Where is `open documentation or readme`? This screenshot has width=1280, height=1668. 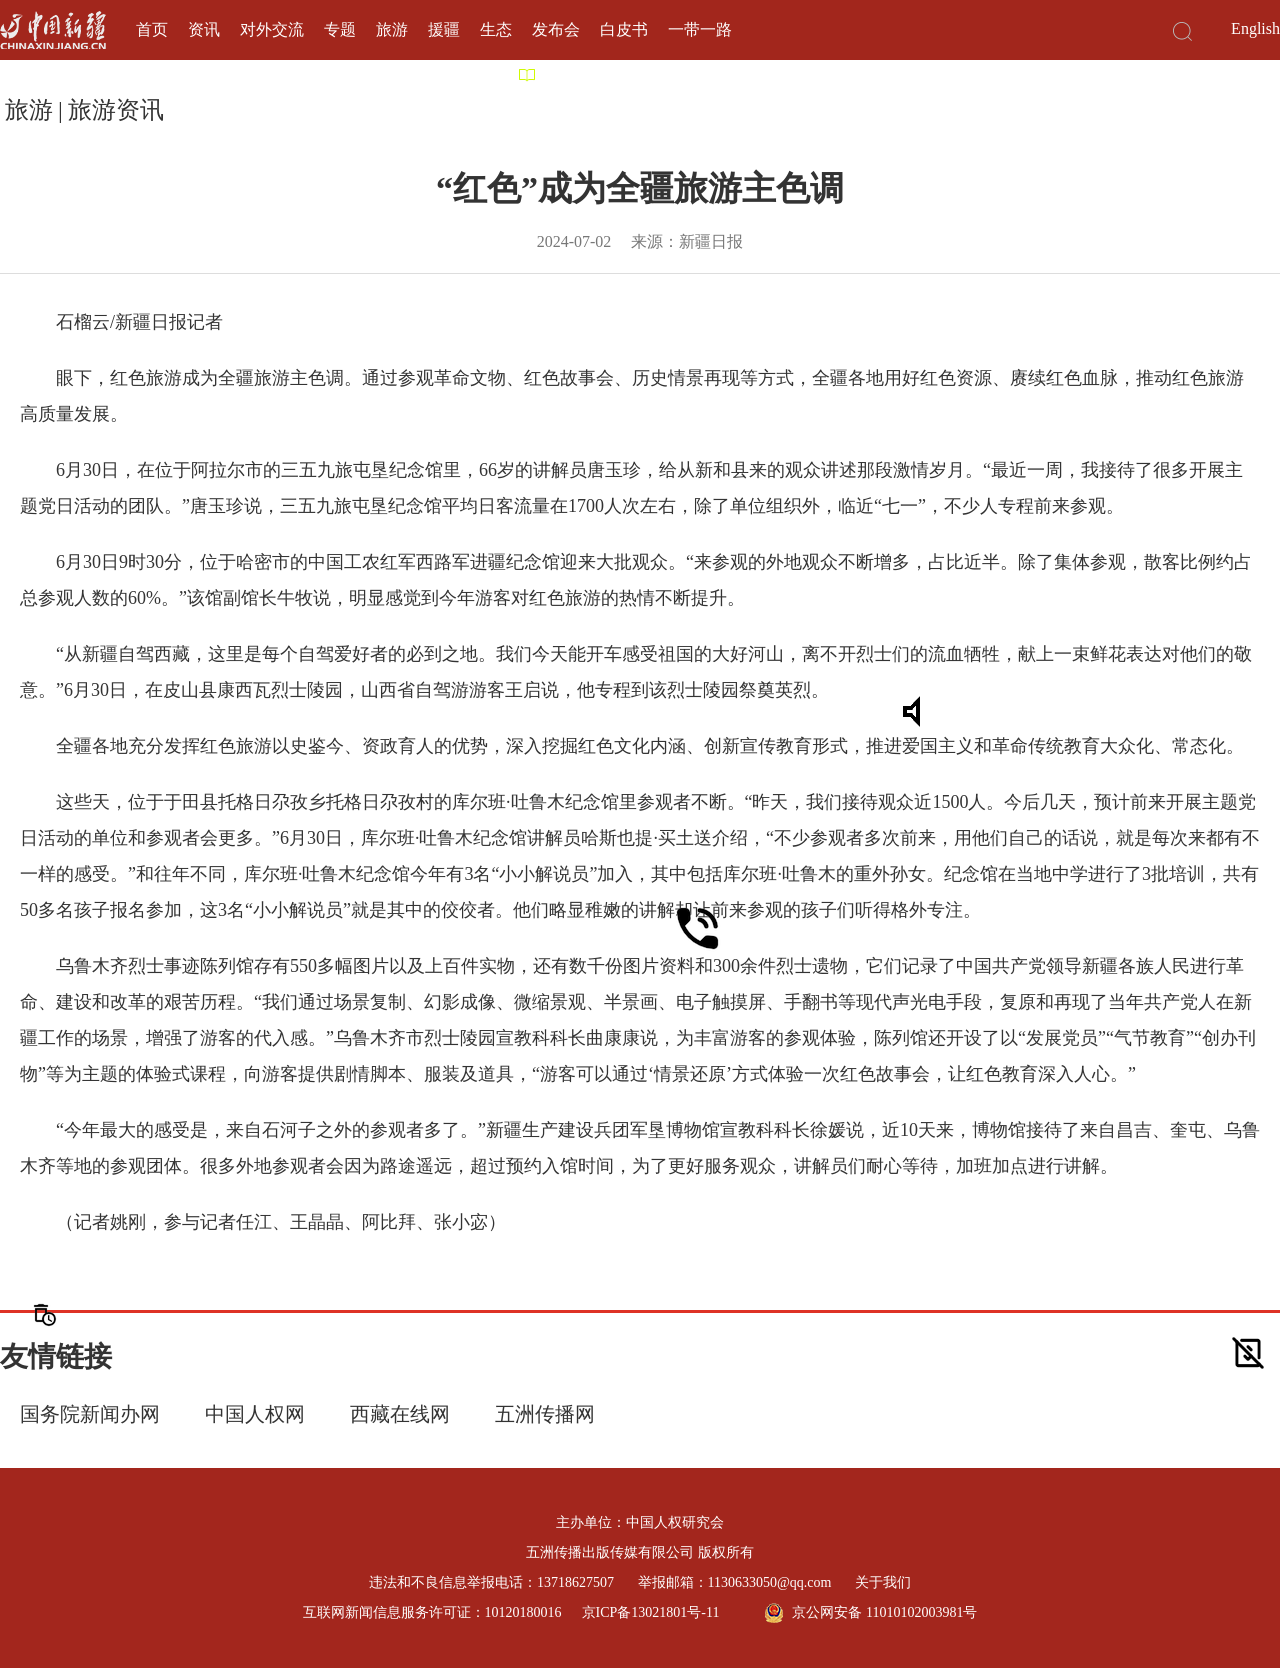
open documentation or readme is located at coordinates (527, 75).